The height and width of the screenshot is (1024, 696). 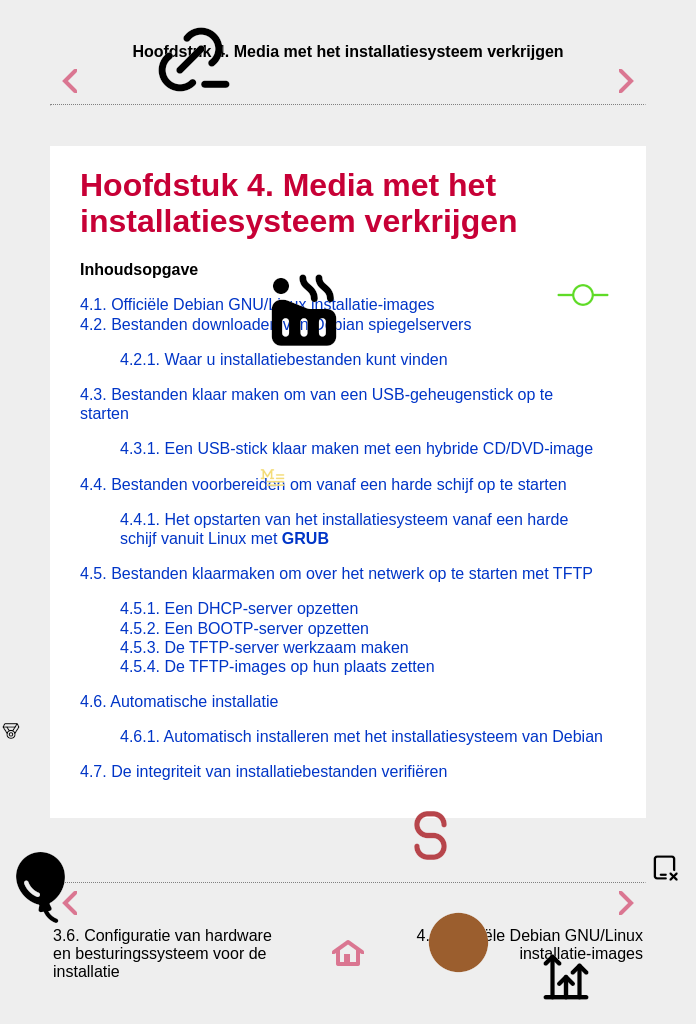 What do you see at coordinates (583, 295) in the screenshot?
I see `view commit history` at bounding box center [583, 295].